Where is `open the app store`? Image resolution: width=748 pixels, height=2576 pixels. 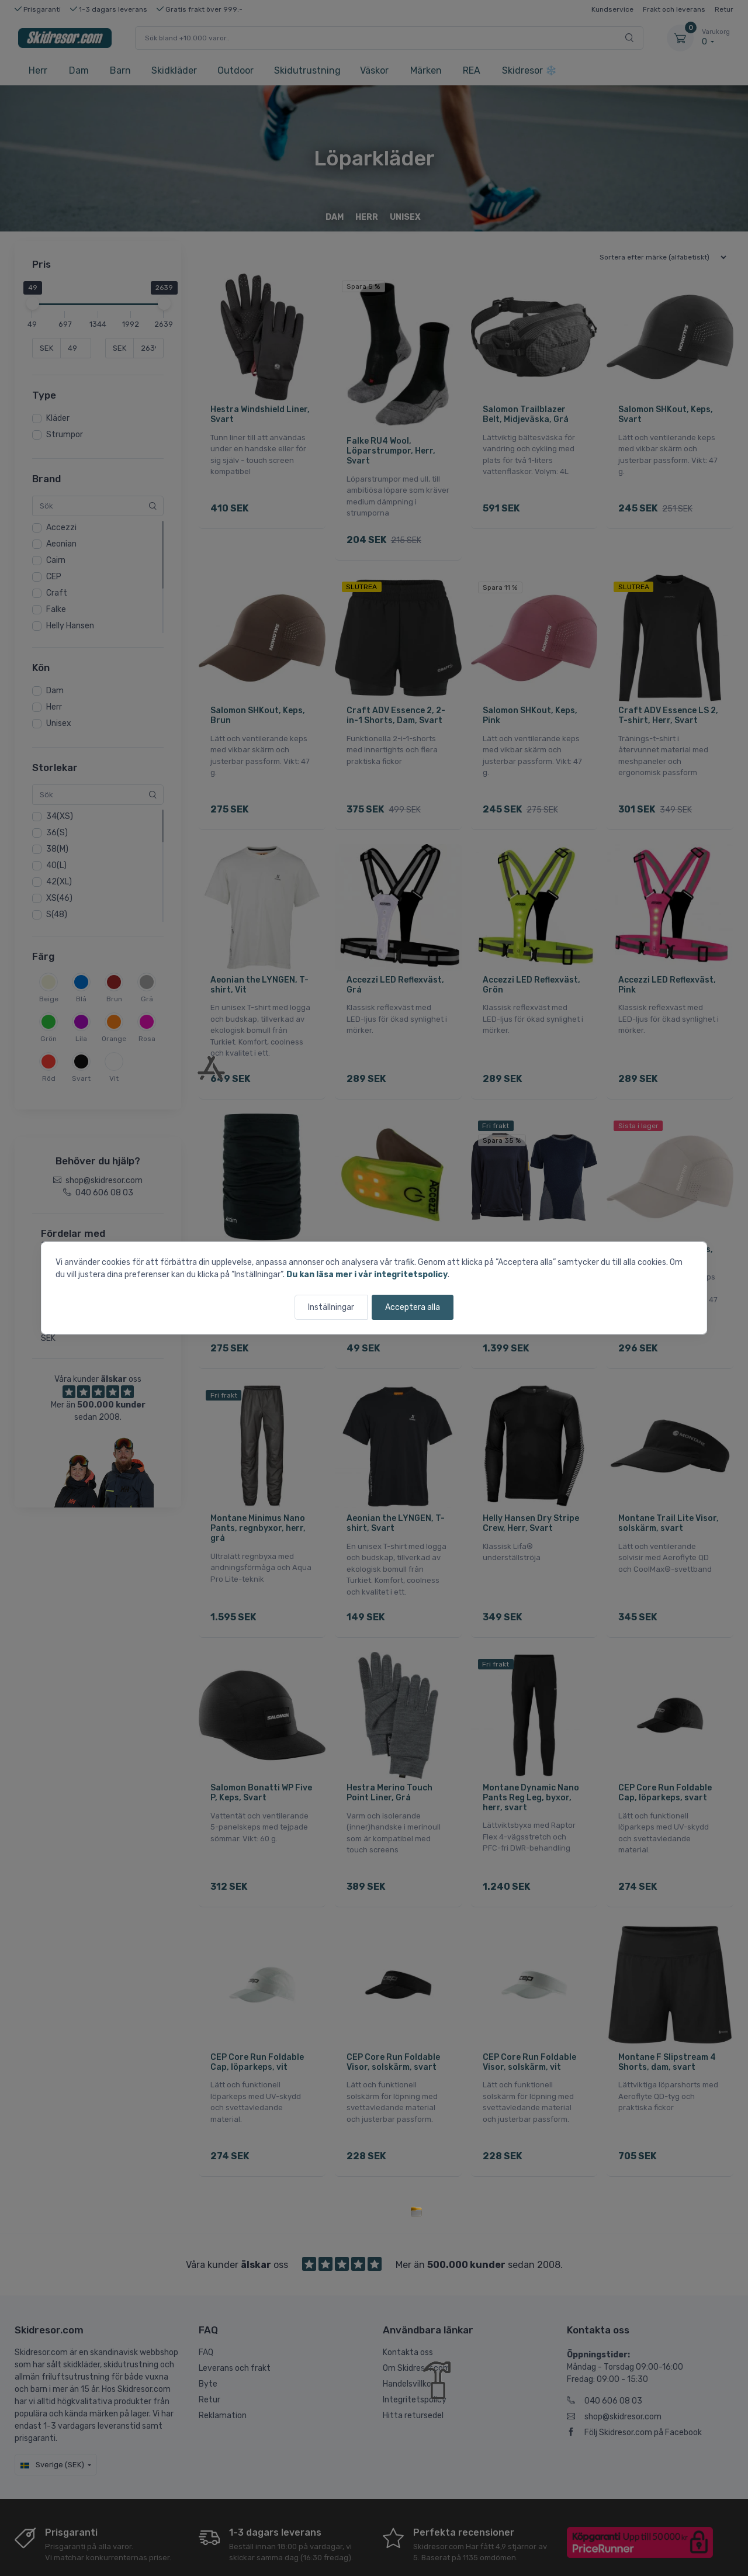 open the app store is located at coordinates (211, 1067).